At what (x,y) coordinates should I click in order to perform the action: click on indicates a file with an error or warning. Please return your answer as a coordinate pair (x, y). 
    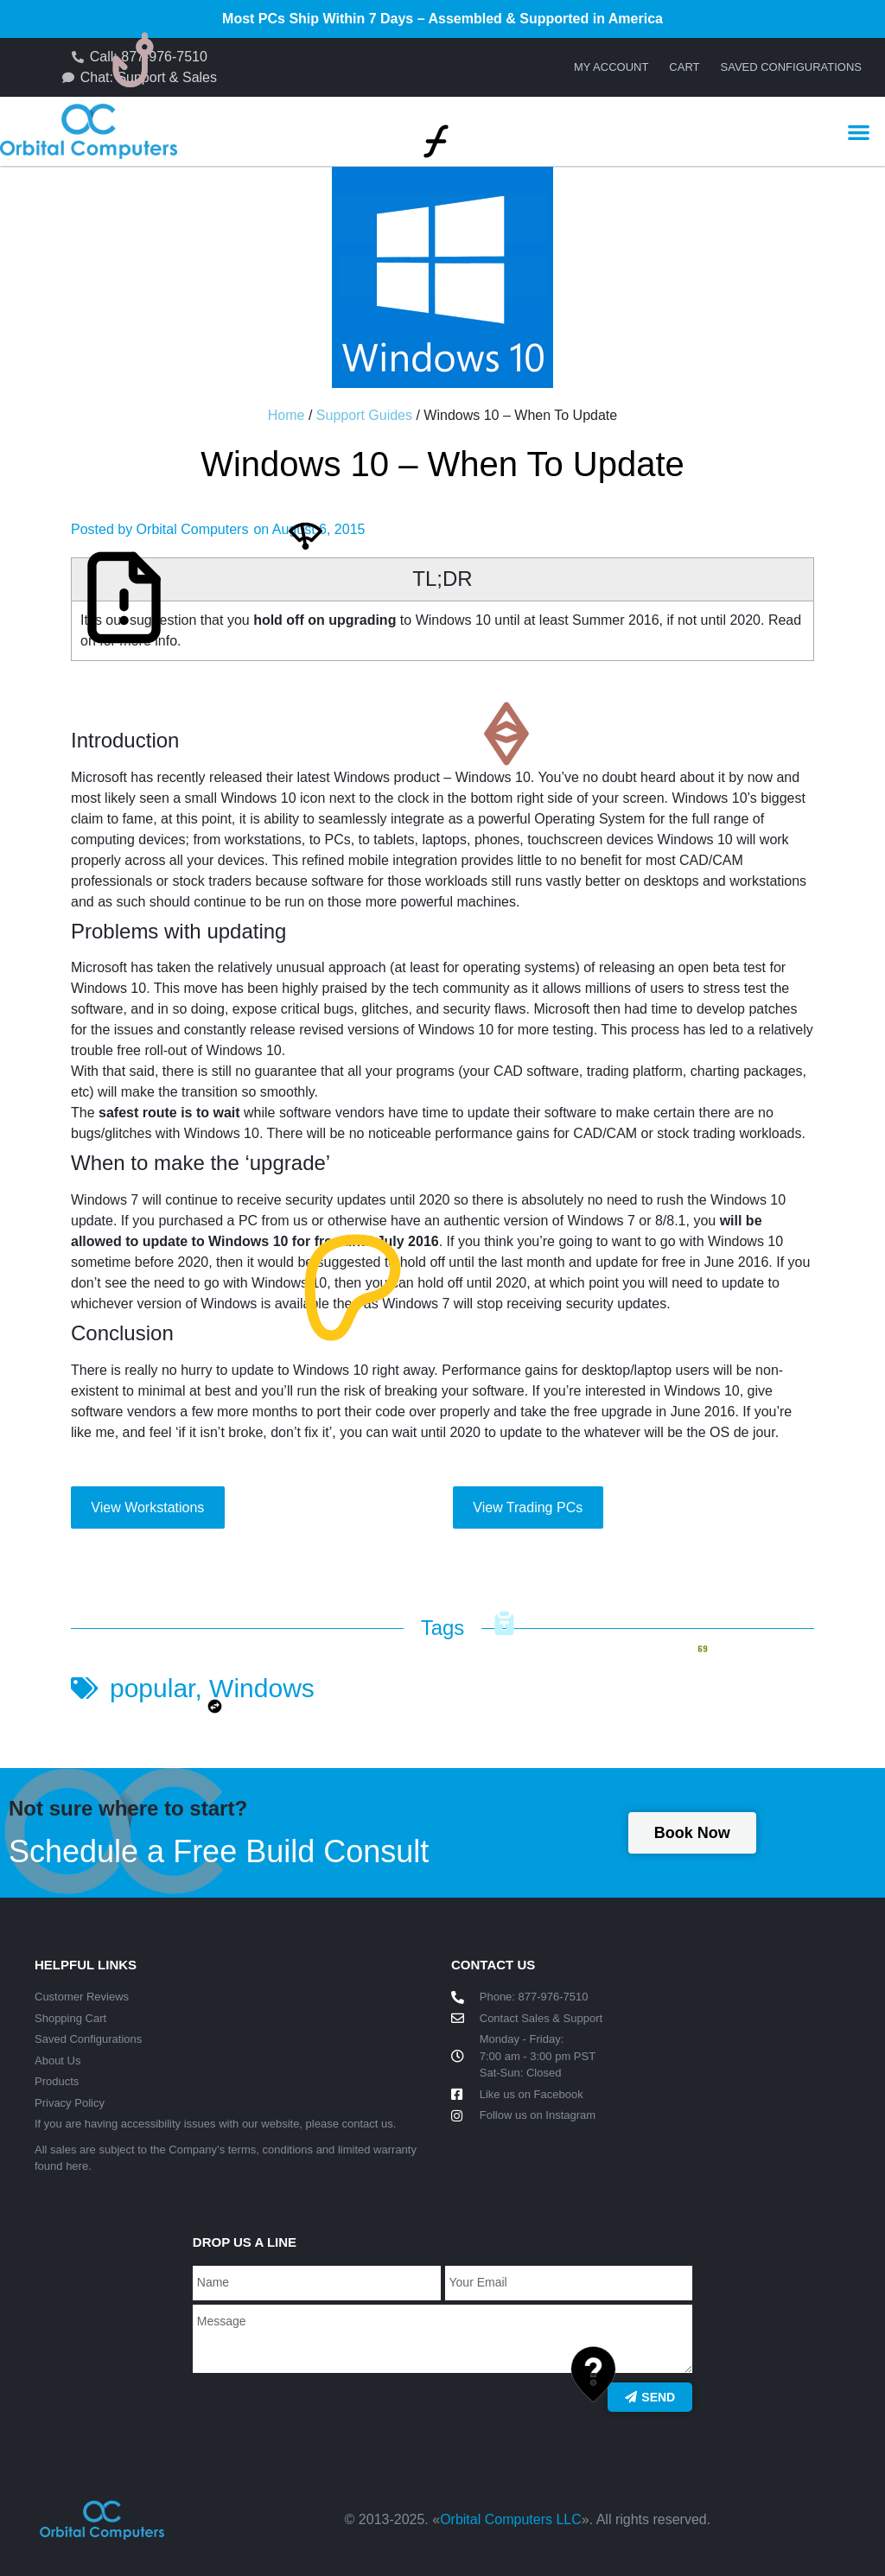
    Looking at the image, I should click on (124, 597).